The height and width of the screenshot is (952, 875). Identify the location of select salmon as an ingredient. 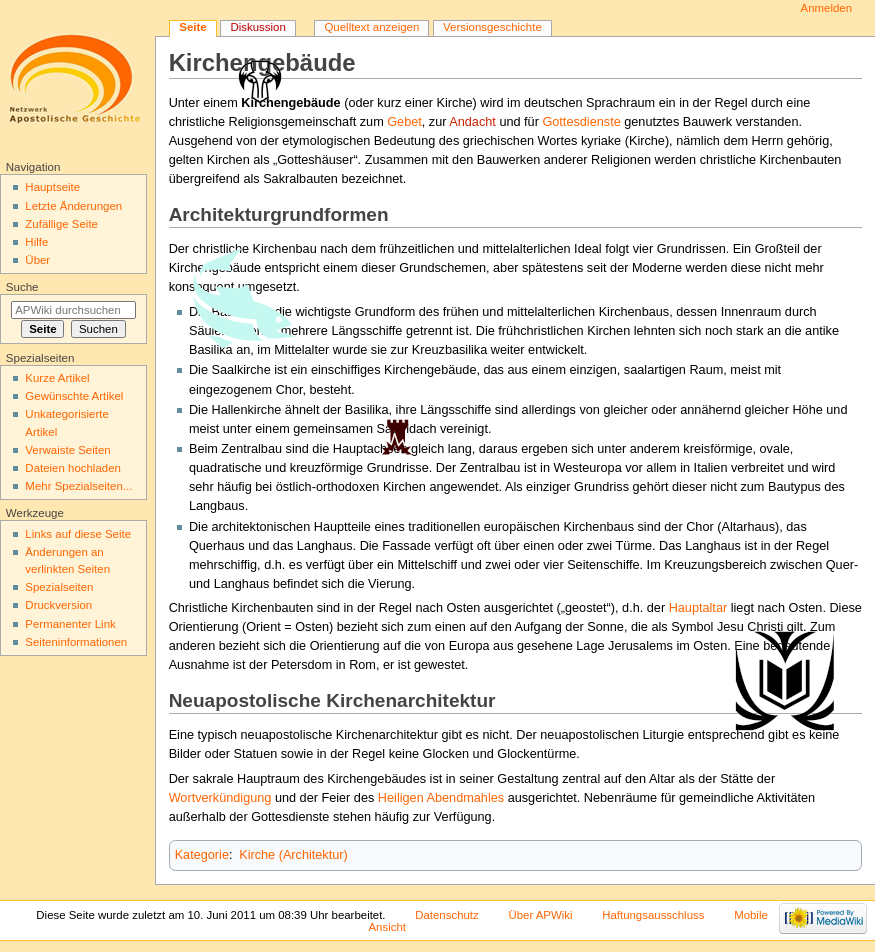
(244, 298).